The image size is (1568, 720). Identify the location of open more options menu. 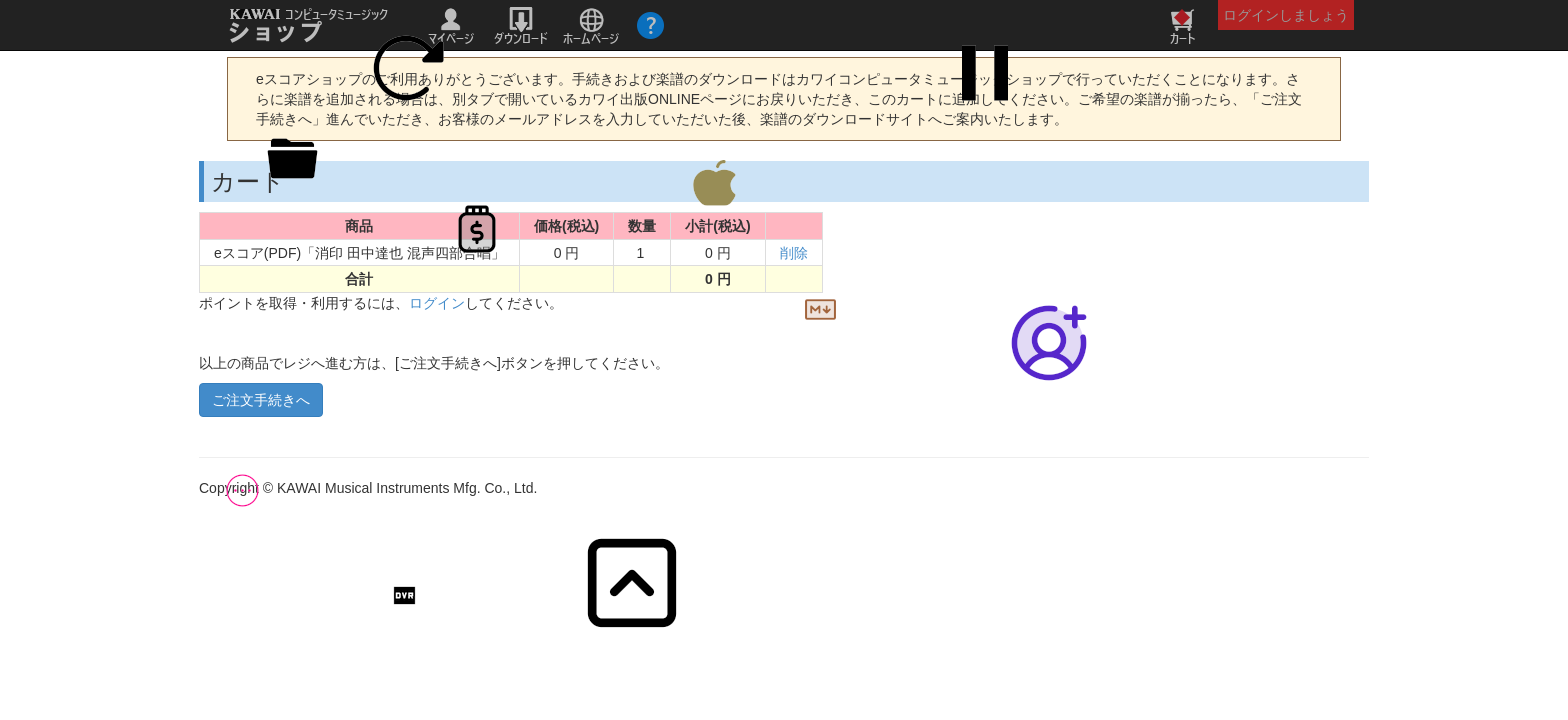
(242, 490).